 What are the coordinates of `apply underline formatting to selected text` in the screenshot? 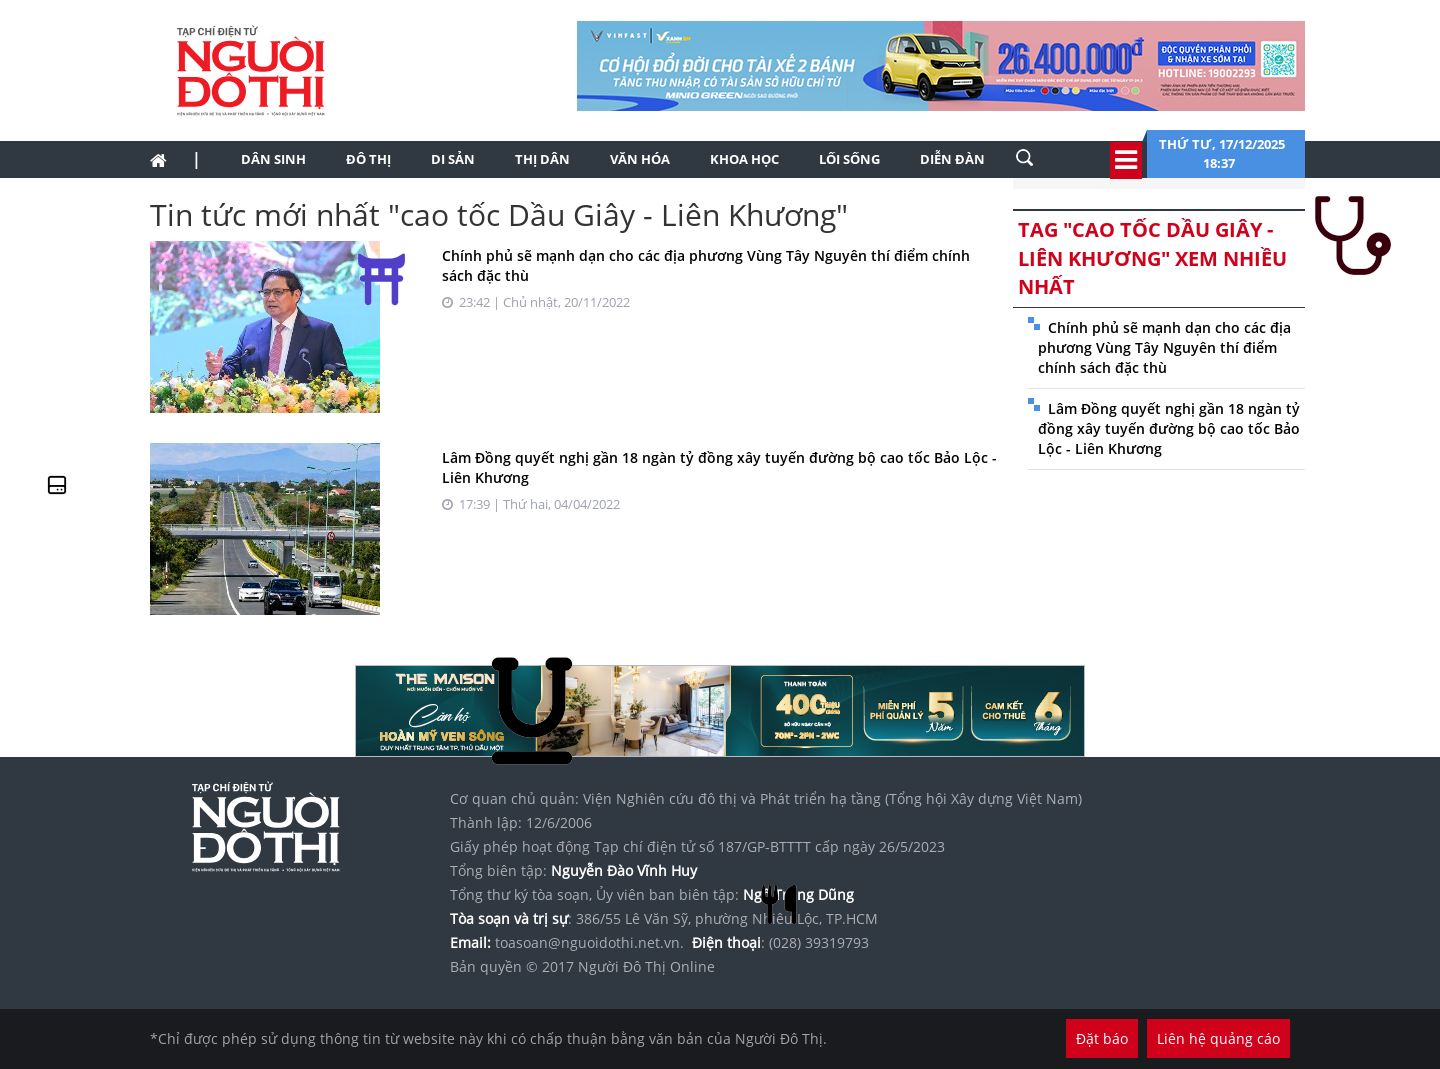 It's located at (532, 711).